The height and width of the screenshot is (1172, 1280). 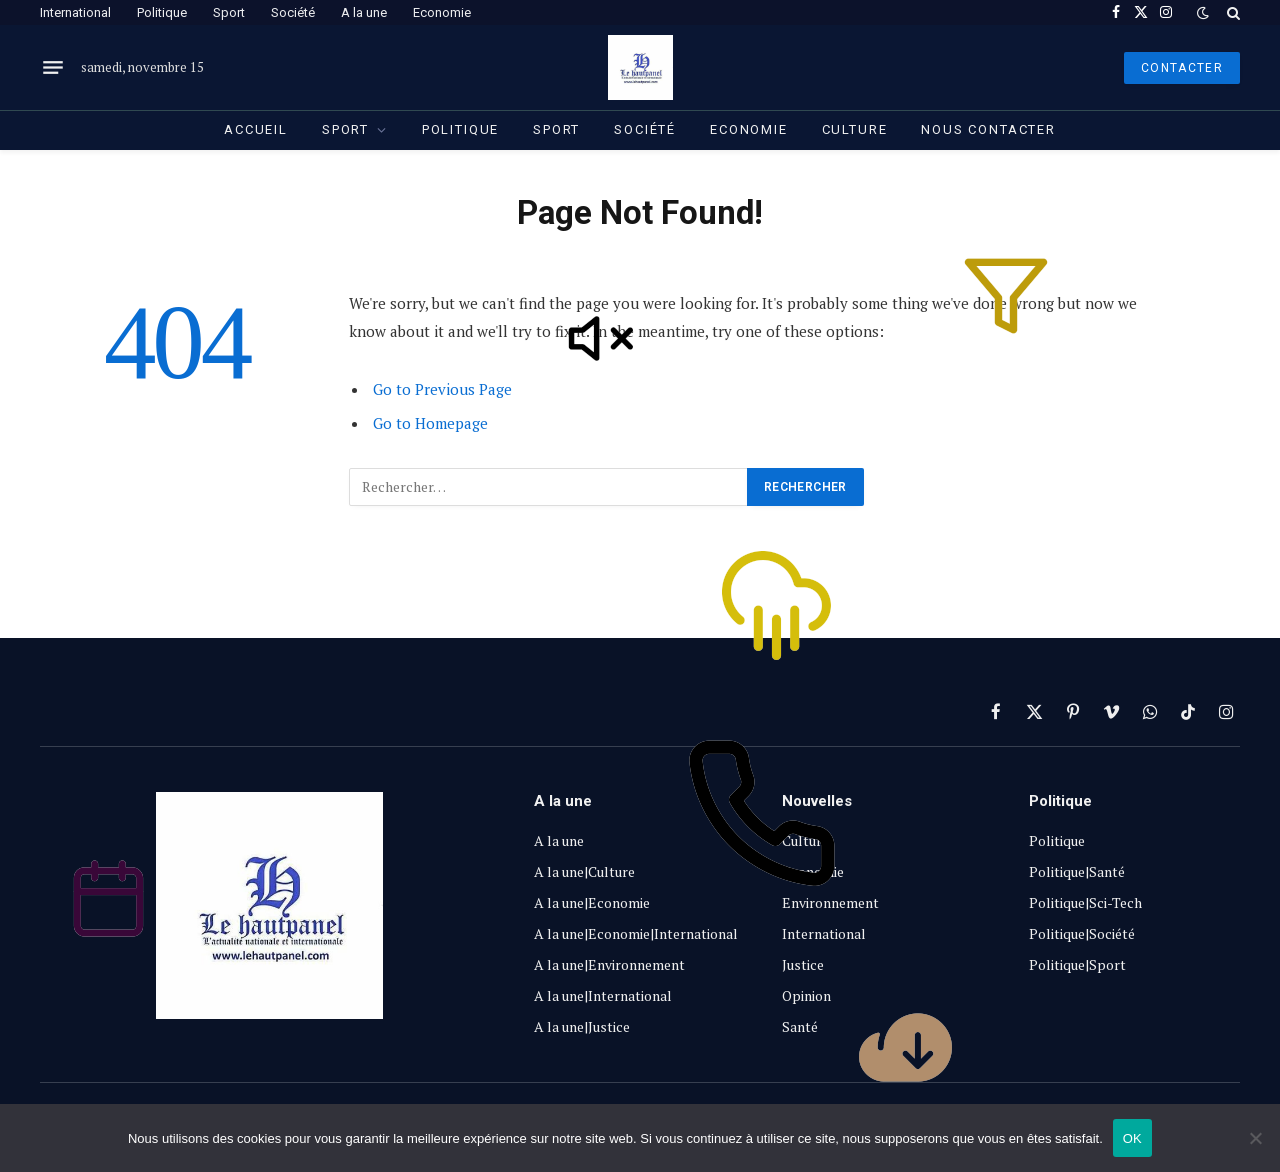 I want to click on filter or sort content, so click(x=1006, y=296).